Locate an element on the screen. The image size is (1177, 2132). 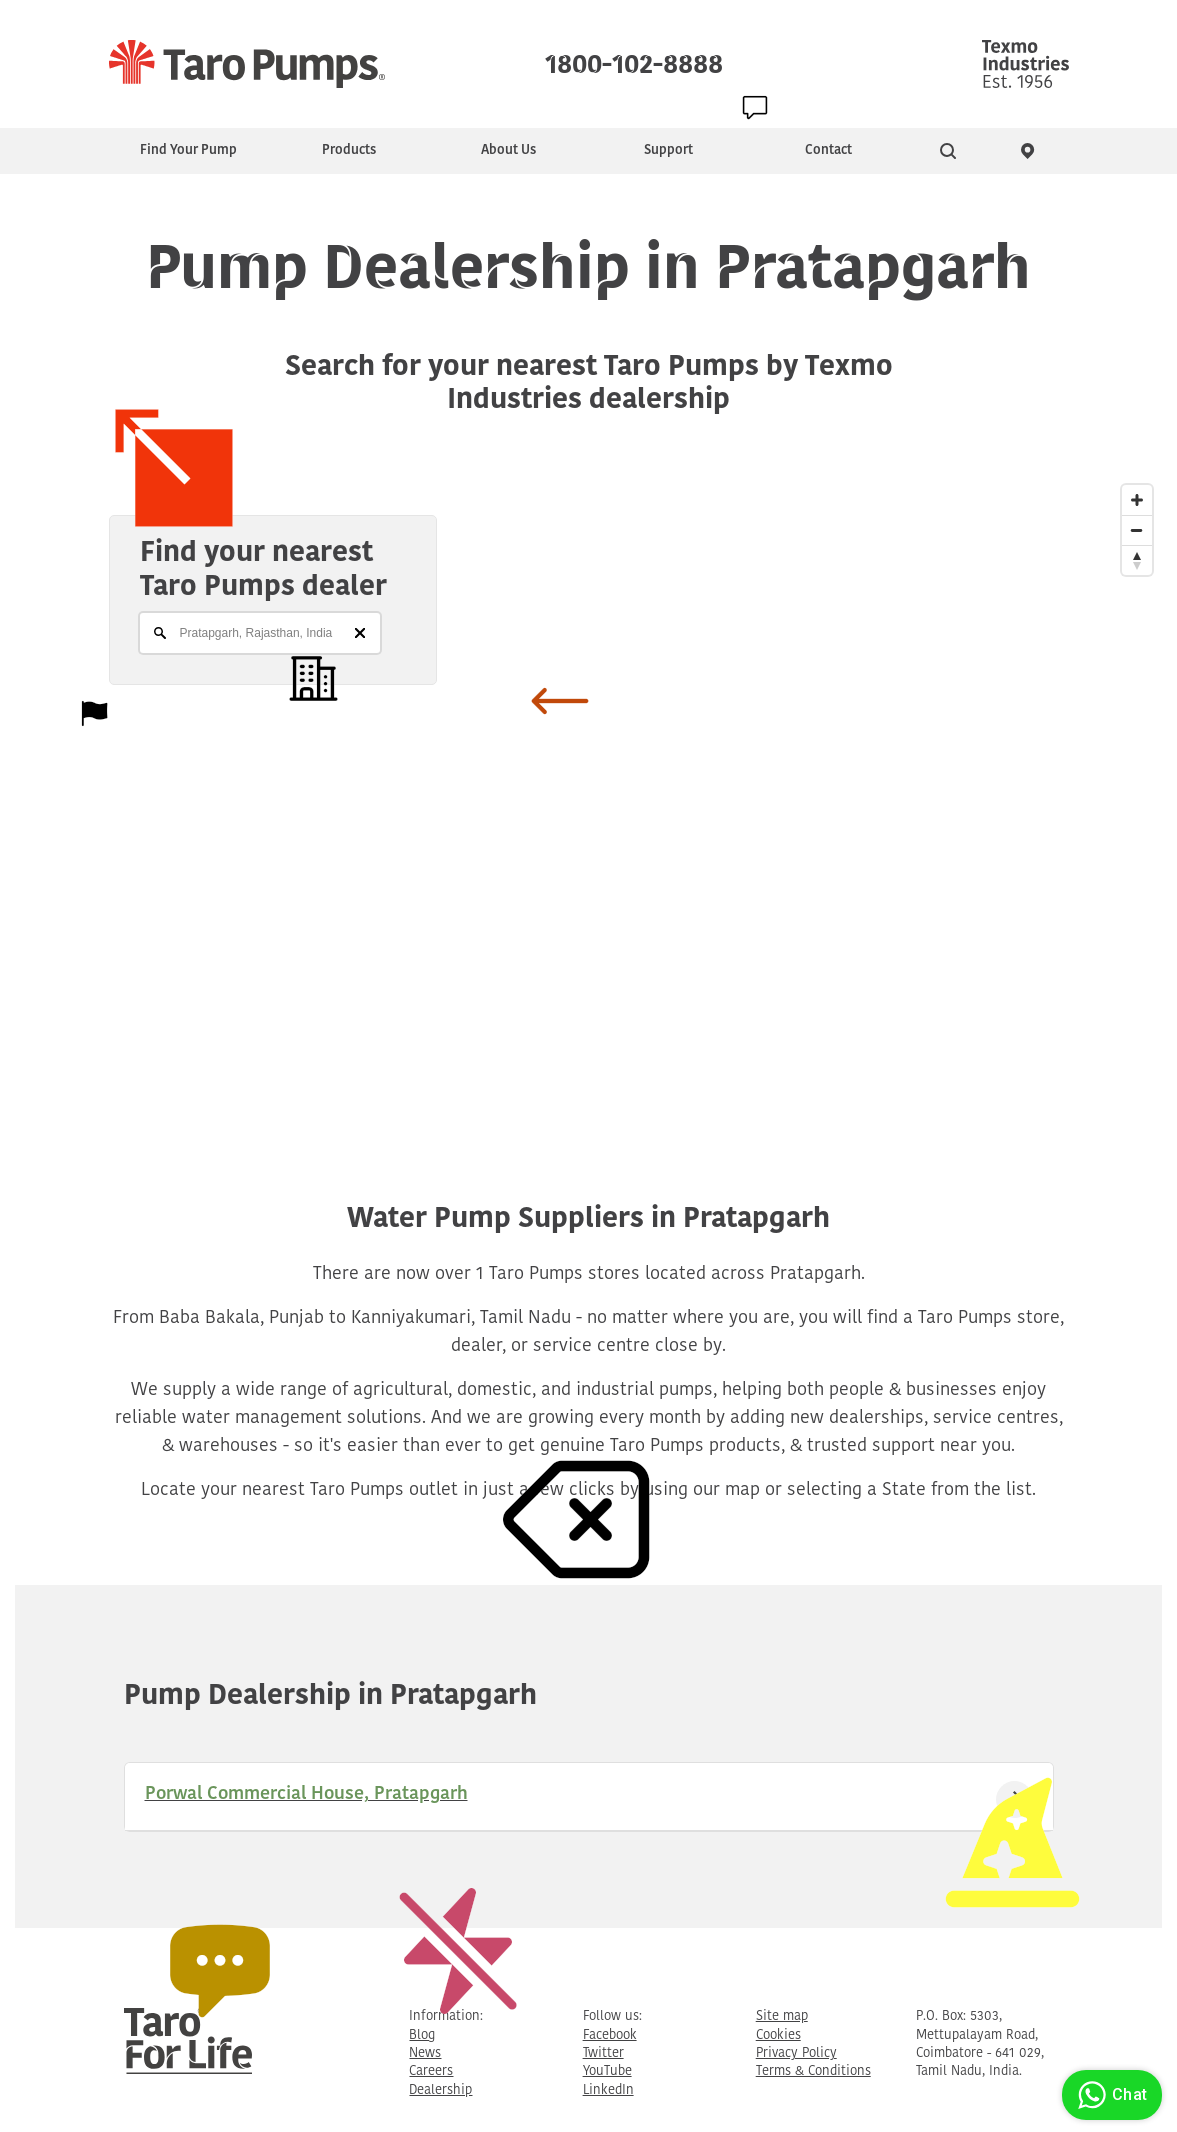
access wizard or magic-themed features is located at coordinates (1012, 1840).